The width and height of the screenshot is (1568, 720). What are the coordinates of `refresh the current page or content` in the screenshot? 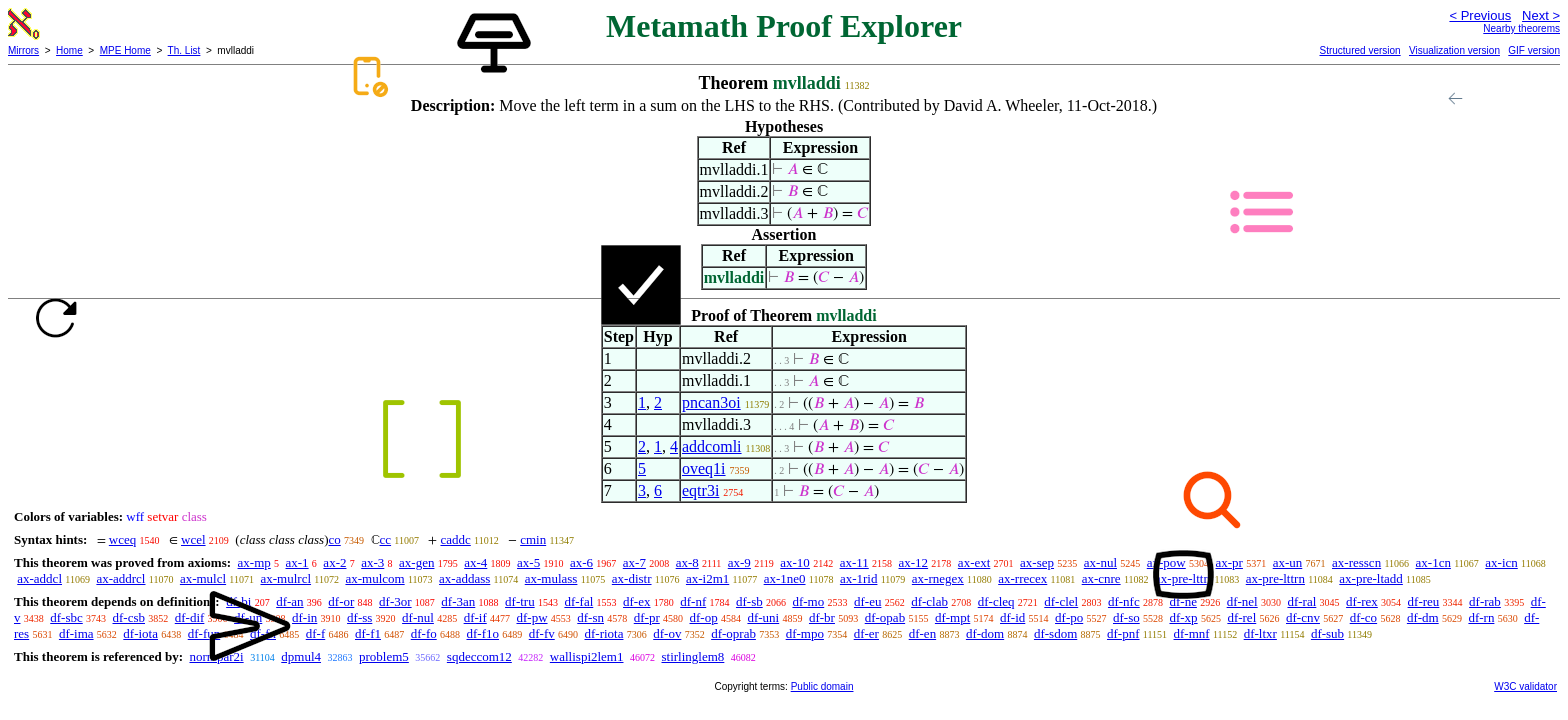 It's located at (57, 318).